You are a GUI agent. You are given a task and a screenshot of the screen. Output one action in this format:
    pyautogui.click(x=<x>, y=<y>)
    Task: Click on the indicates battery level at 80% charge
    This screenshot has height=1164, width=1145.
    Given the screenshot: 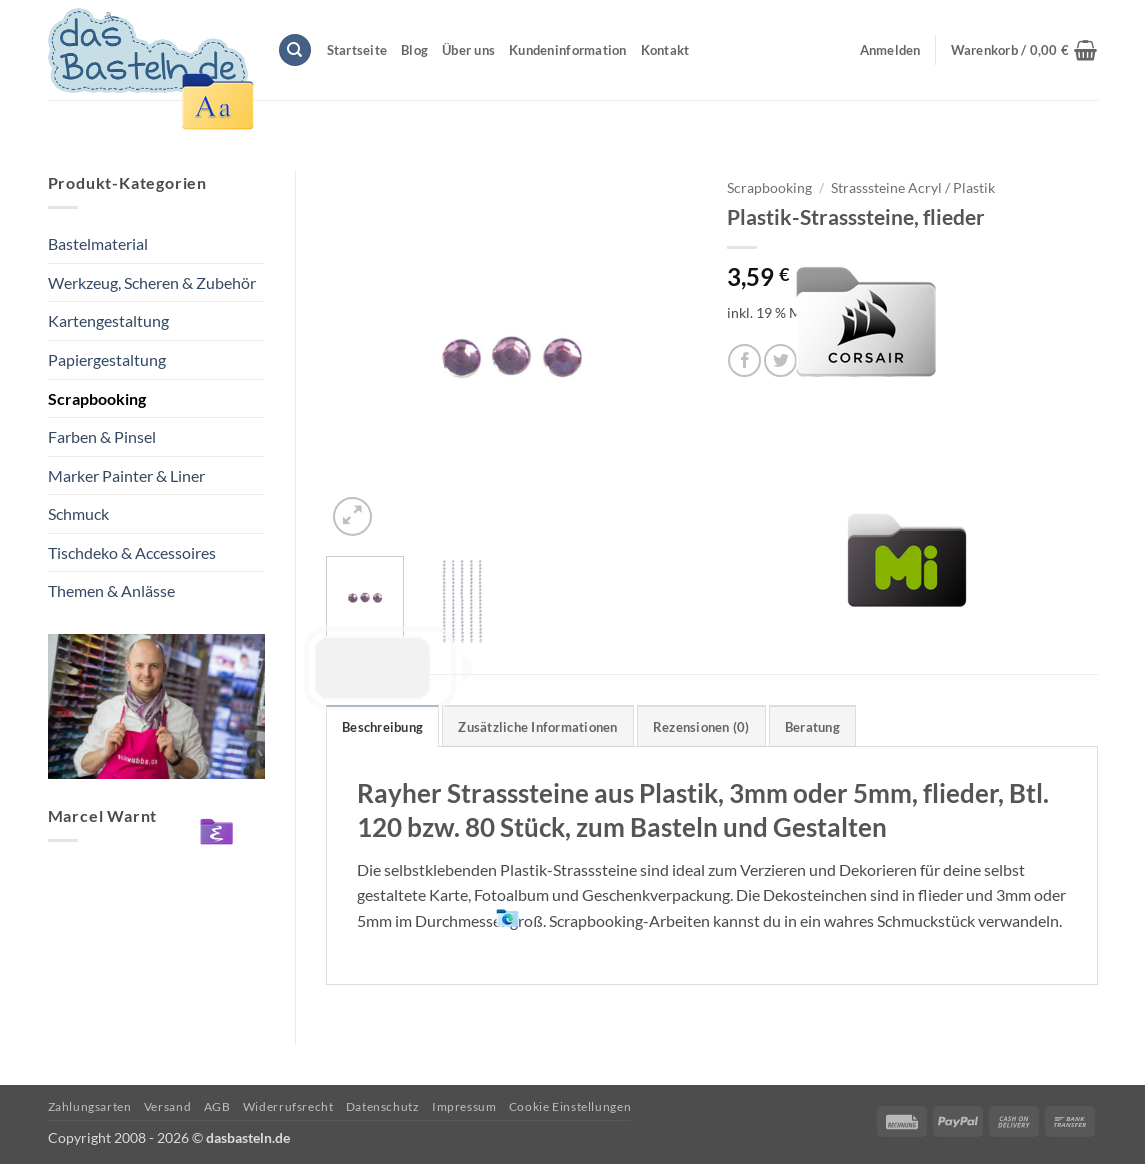 What is the action you would take?
    pyautogui.click(x=388, y=668)
    